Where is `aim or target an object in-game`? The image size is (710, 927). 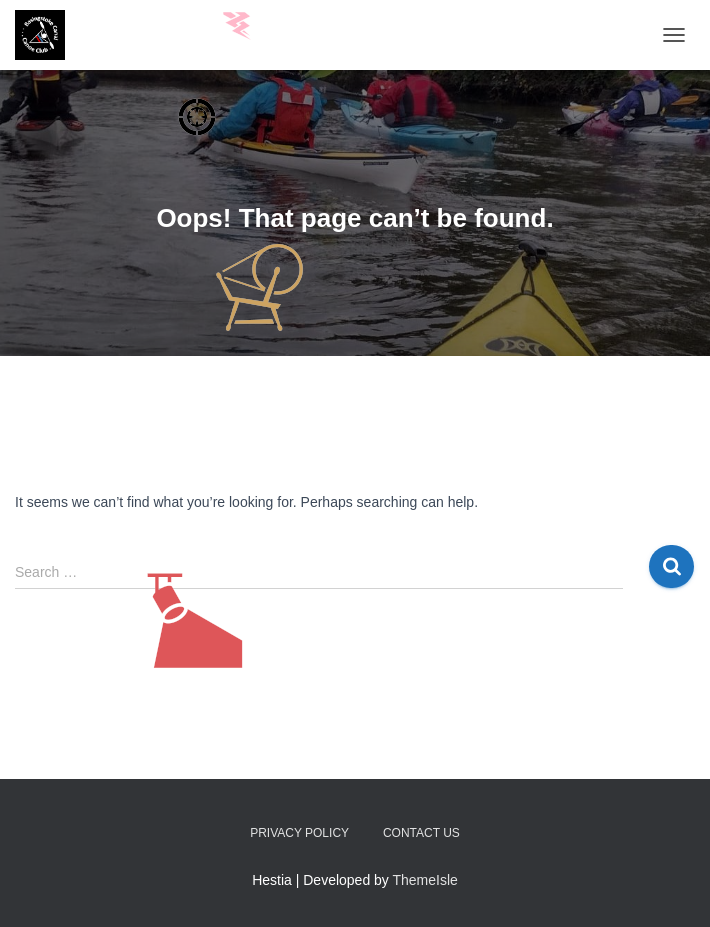 aim or target an object in-game is located at coordinates (197, 117).